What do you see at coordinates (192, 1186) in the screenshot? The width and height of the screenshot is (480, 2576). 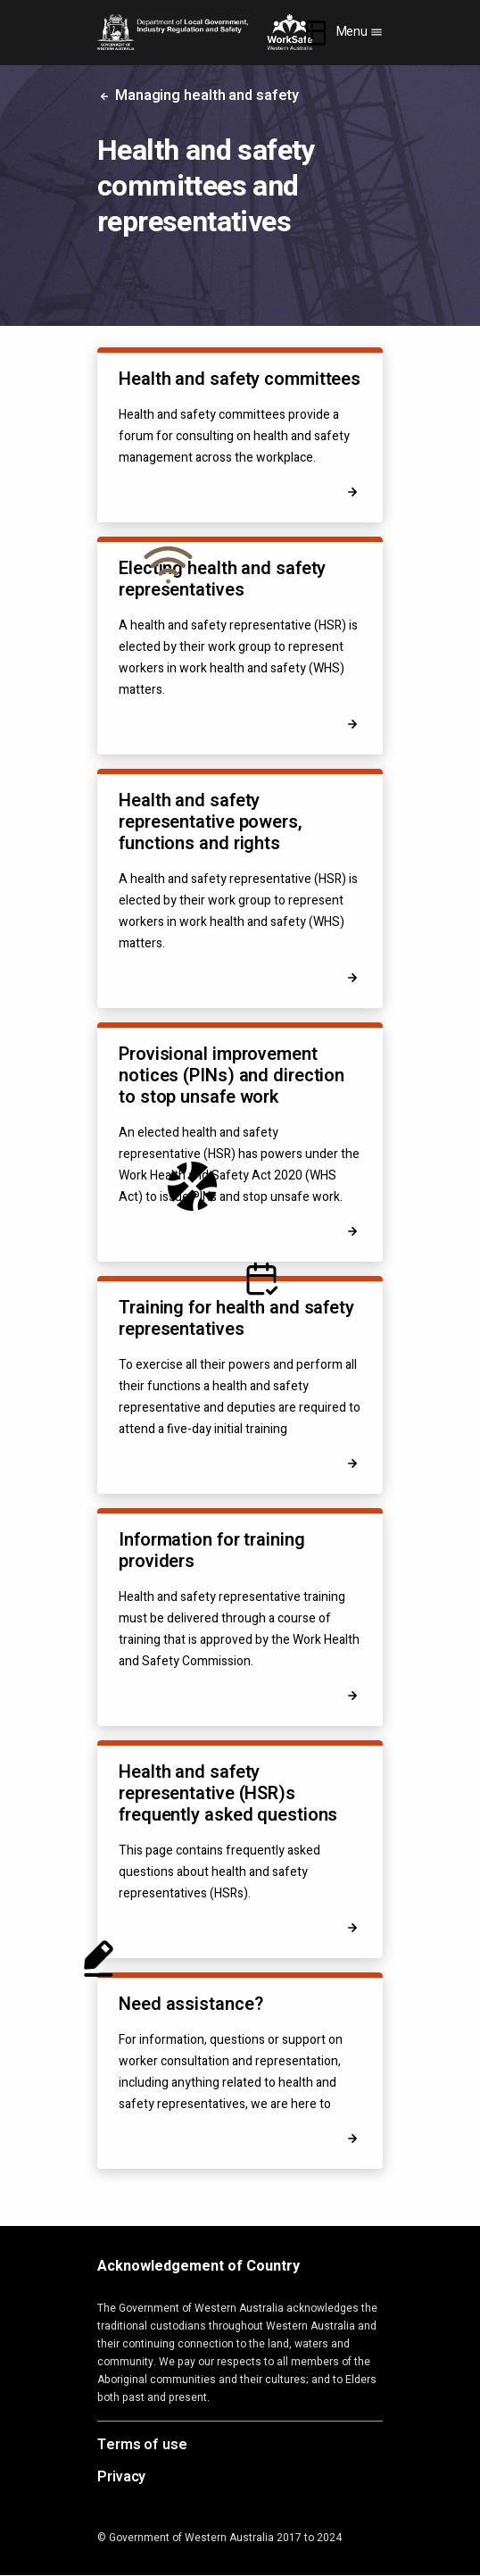 I see `access sports or basketball-related content` at bounding box center [192, 1186].